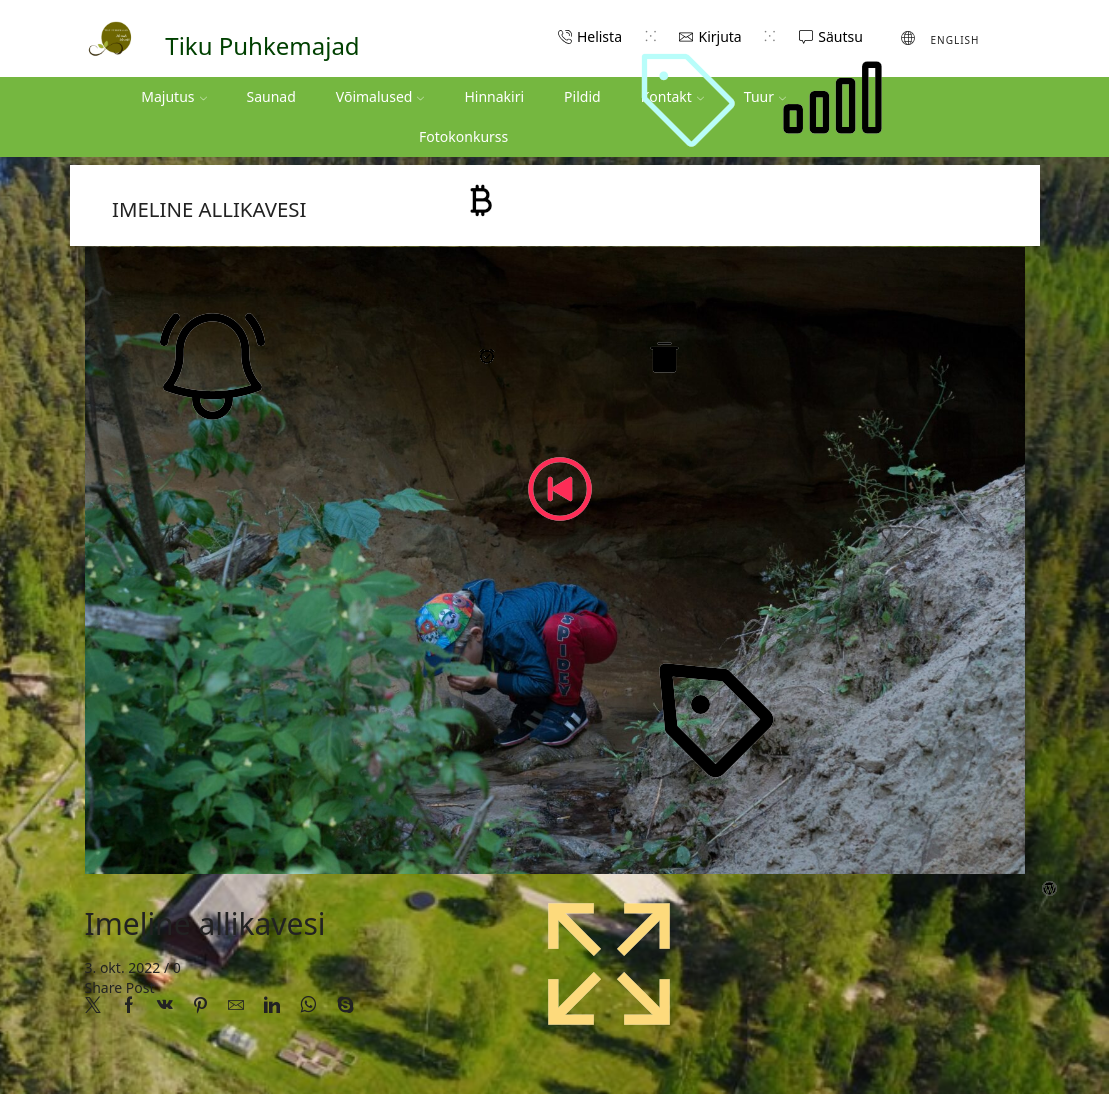  Describe the element at coordinates (212, 366) in the screenshot. I see `indicates new notifications or alerts` at that location.